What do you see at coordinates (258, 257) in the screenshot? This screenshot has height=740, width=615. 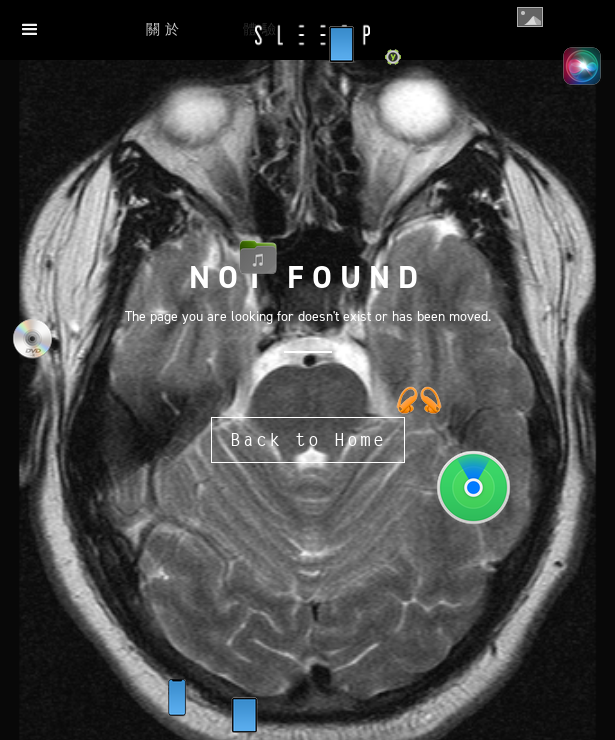 I see `open your music folder` at bounding box center [258, 257].